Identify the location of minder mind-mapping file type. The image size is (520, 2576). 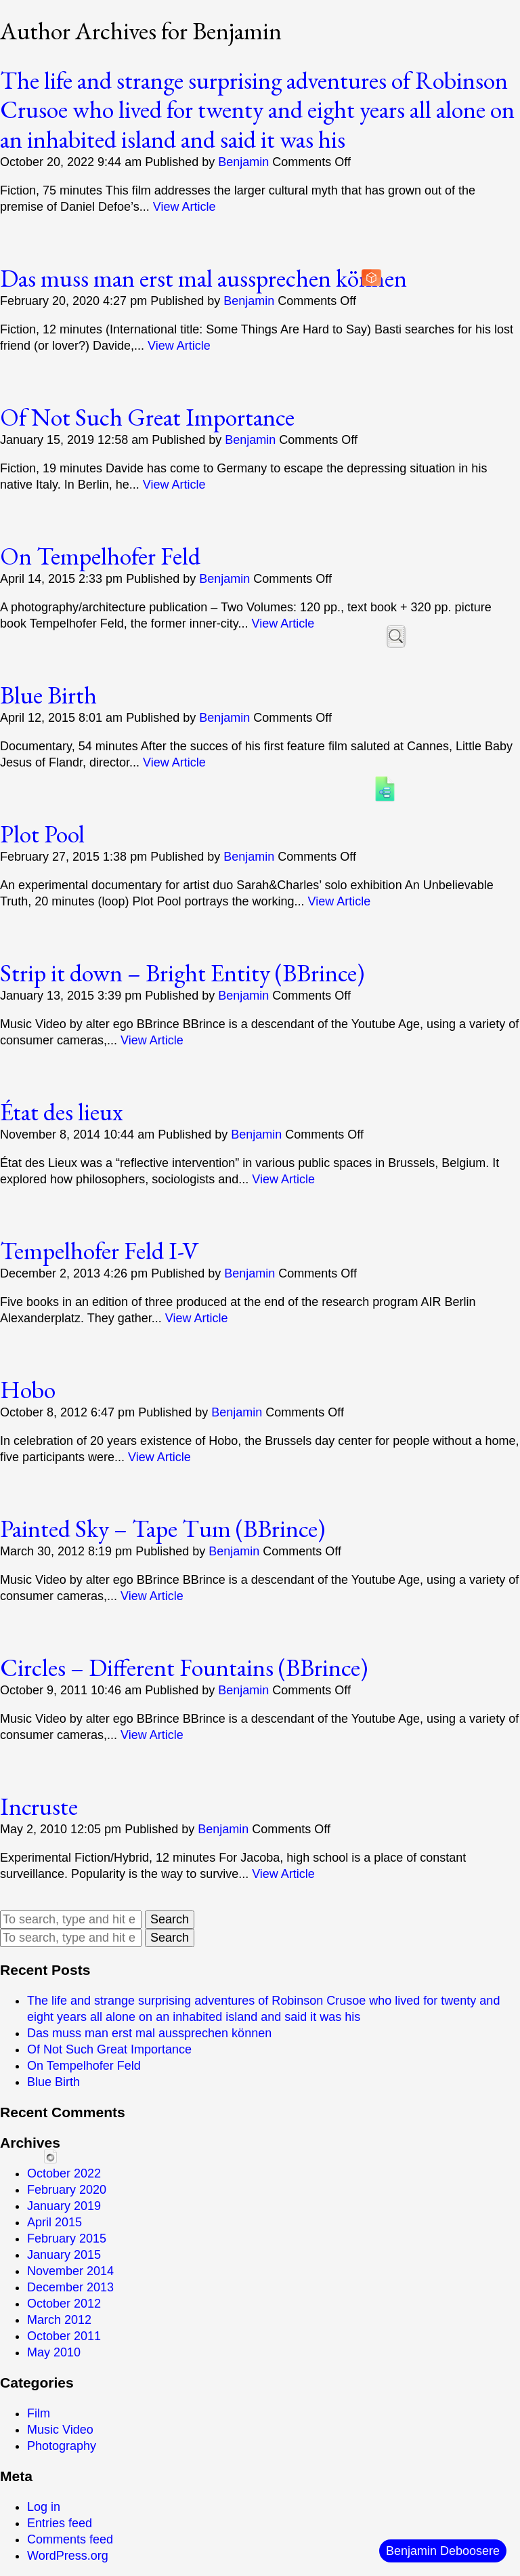
(385, 789).